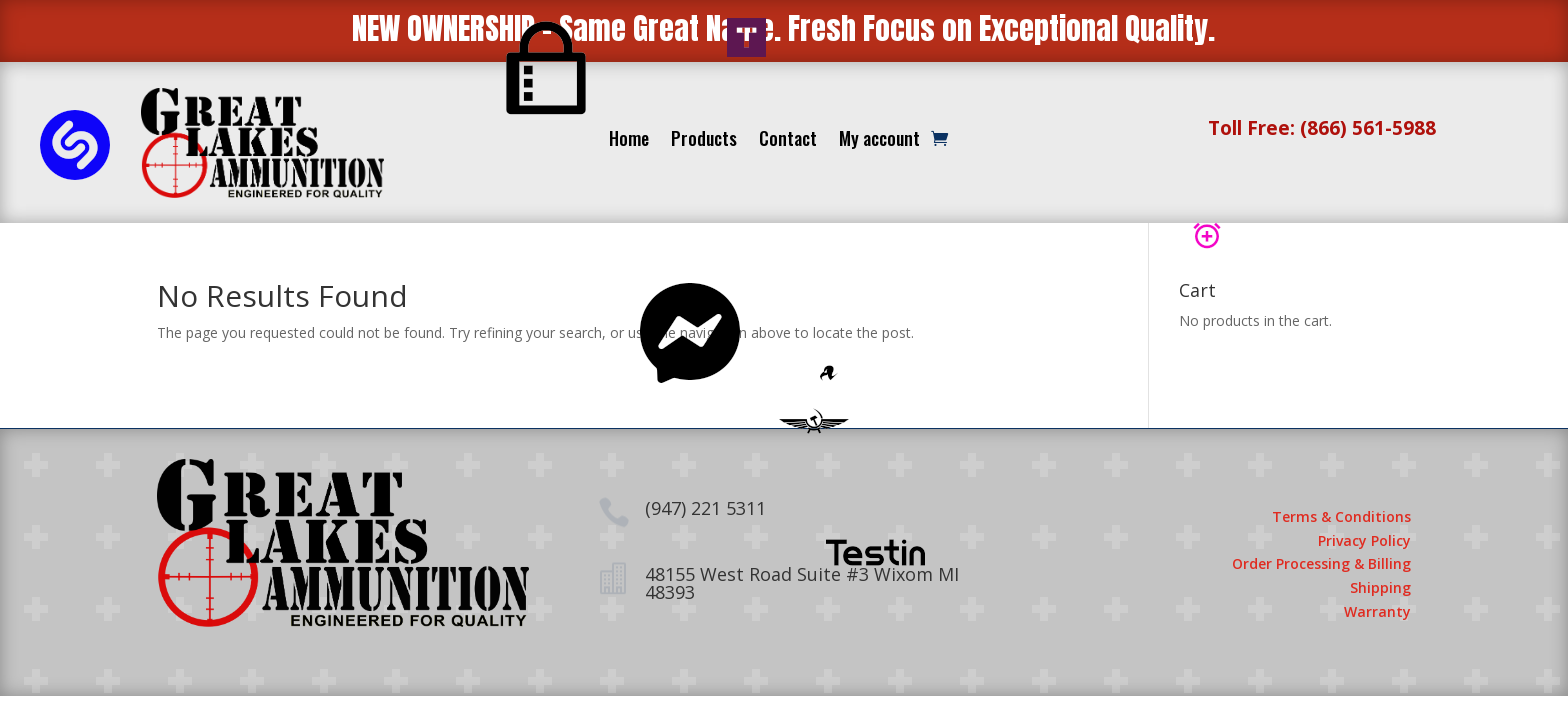 The height and width of the screenshot is (720, 1568). Describe the element at coordinates (829, 373) in the screenshot. I see `visit The Register technology news website` at that location.